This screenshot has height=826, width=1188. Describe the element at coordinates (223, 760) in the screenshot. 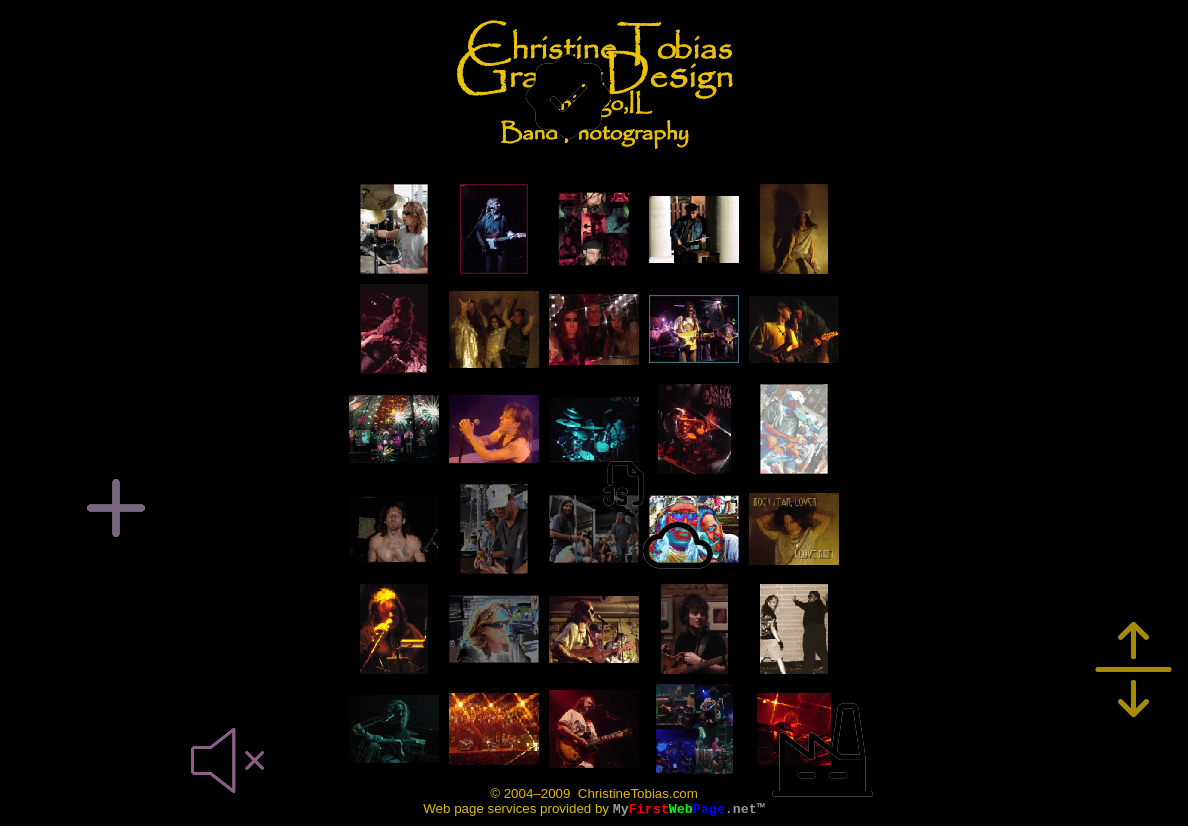

I see `mute audio or sound` at that location.